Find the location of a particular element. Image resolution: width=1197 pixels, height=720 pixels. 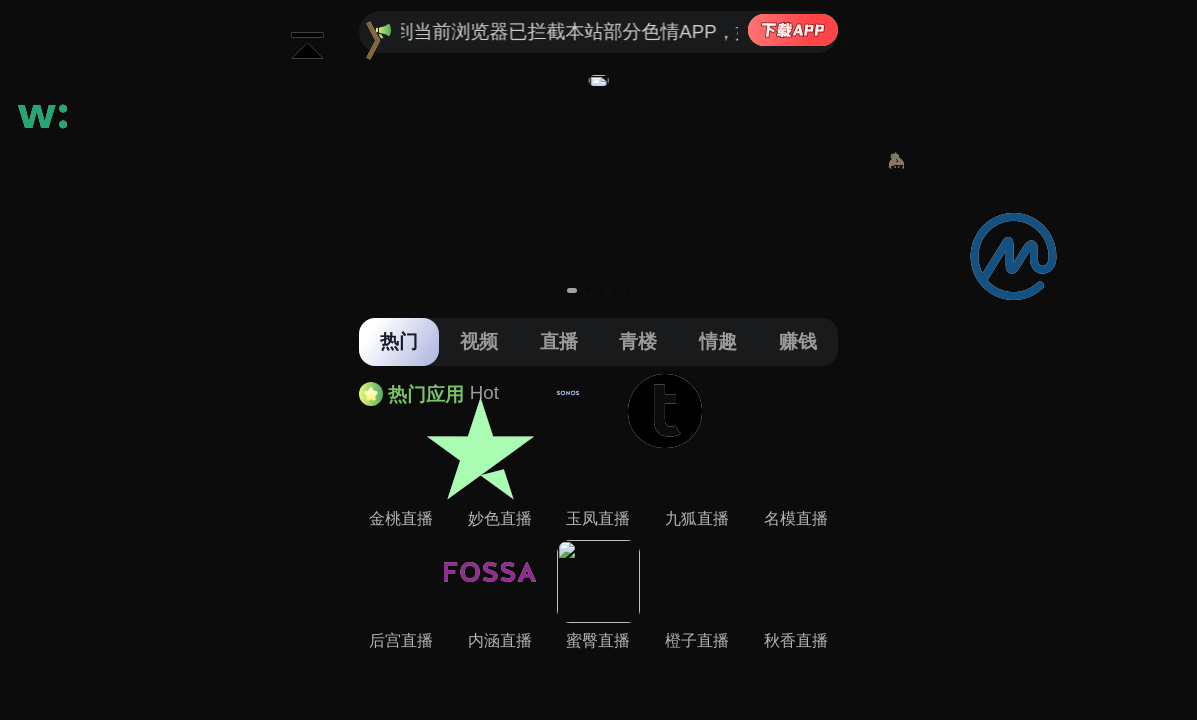

open the Sonos app is located at coordinates (568, 393).